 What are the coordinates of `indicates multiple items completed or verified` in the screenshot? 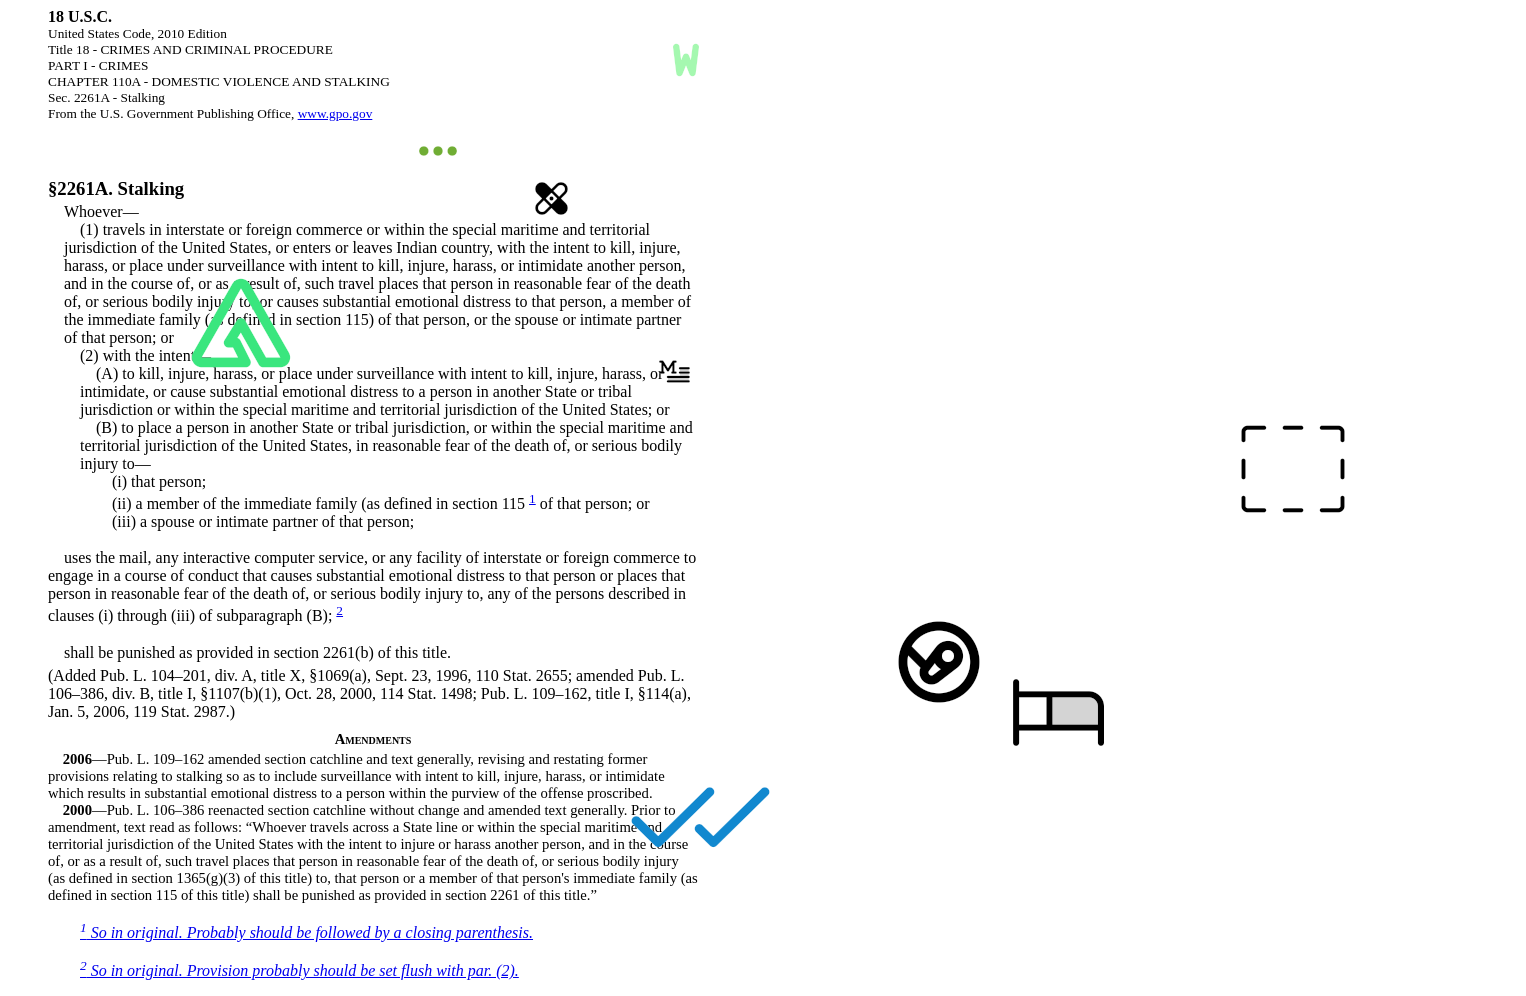 It's located at (700, 819).